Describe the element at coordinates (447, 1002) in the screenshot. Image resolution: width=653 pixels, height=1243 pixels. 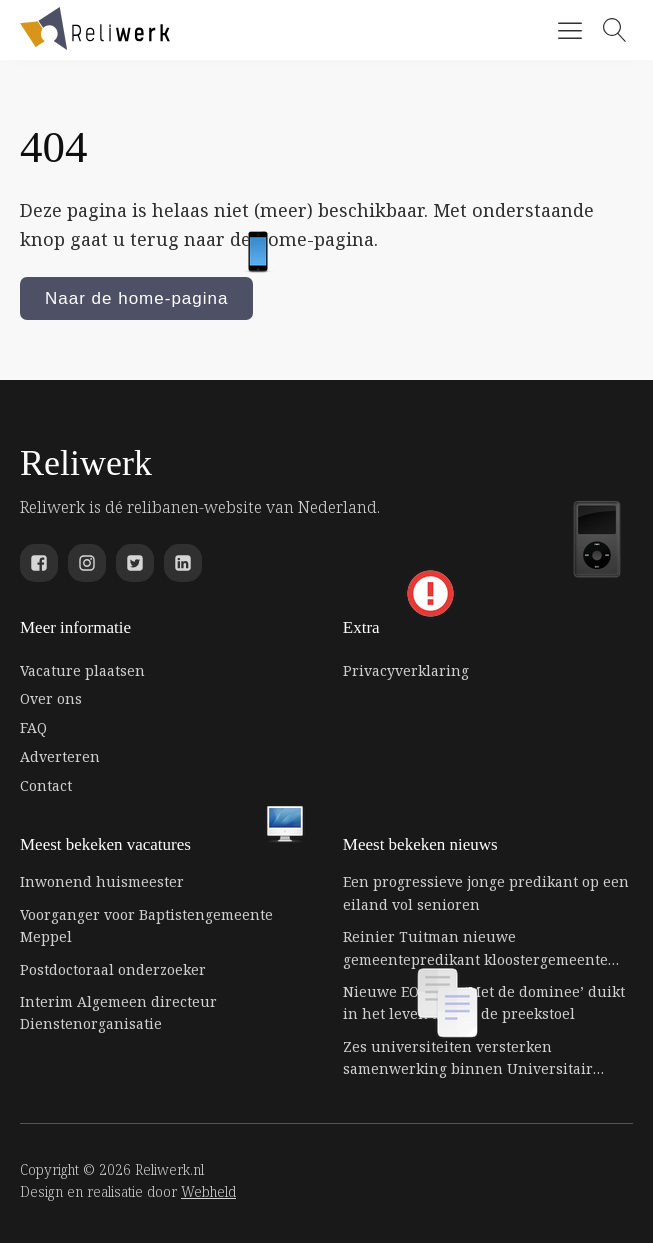
I see `copy selected content to clipboard` at that location.